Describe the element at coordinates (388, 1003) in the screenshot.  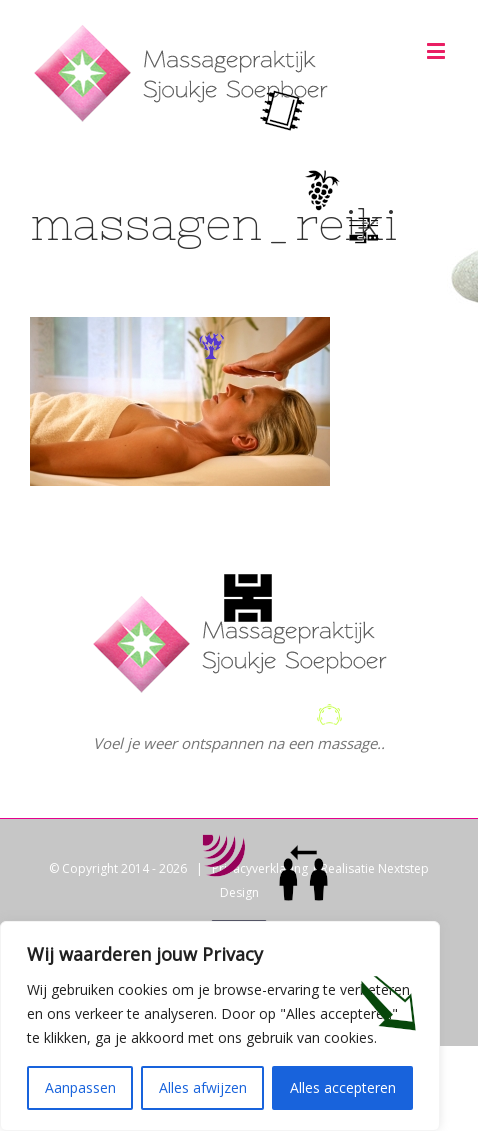
I see `move object to bottom-right corner` at that location.